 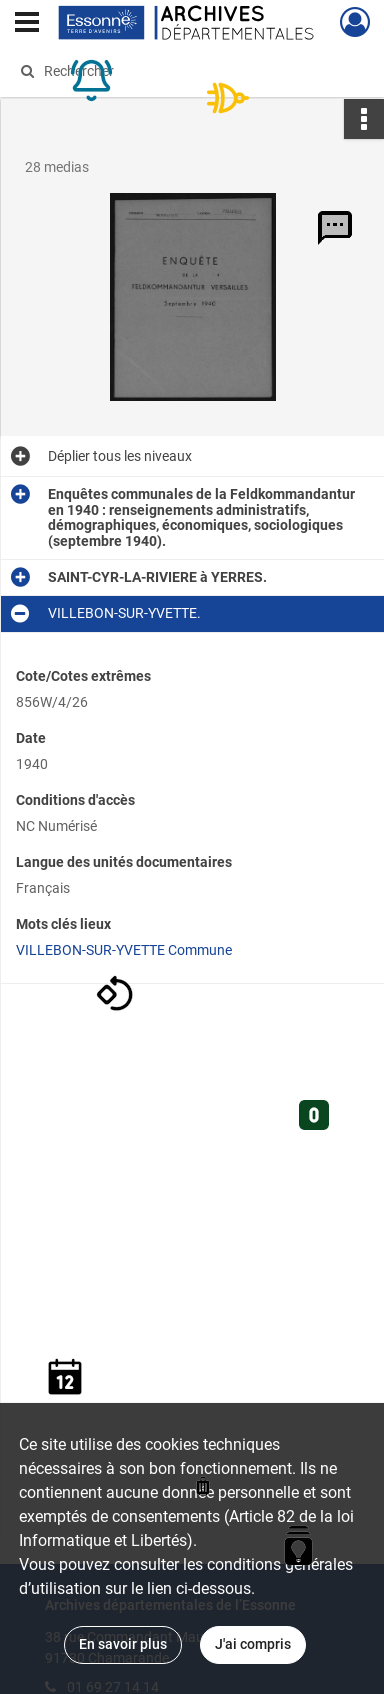 What do you see at coordinates (298, 1545) in the screenshot?
I see `view batch predictions or queued insights` at bounding box center [298, 1545].